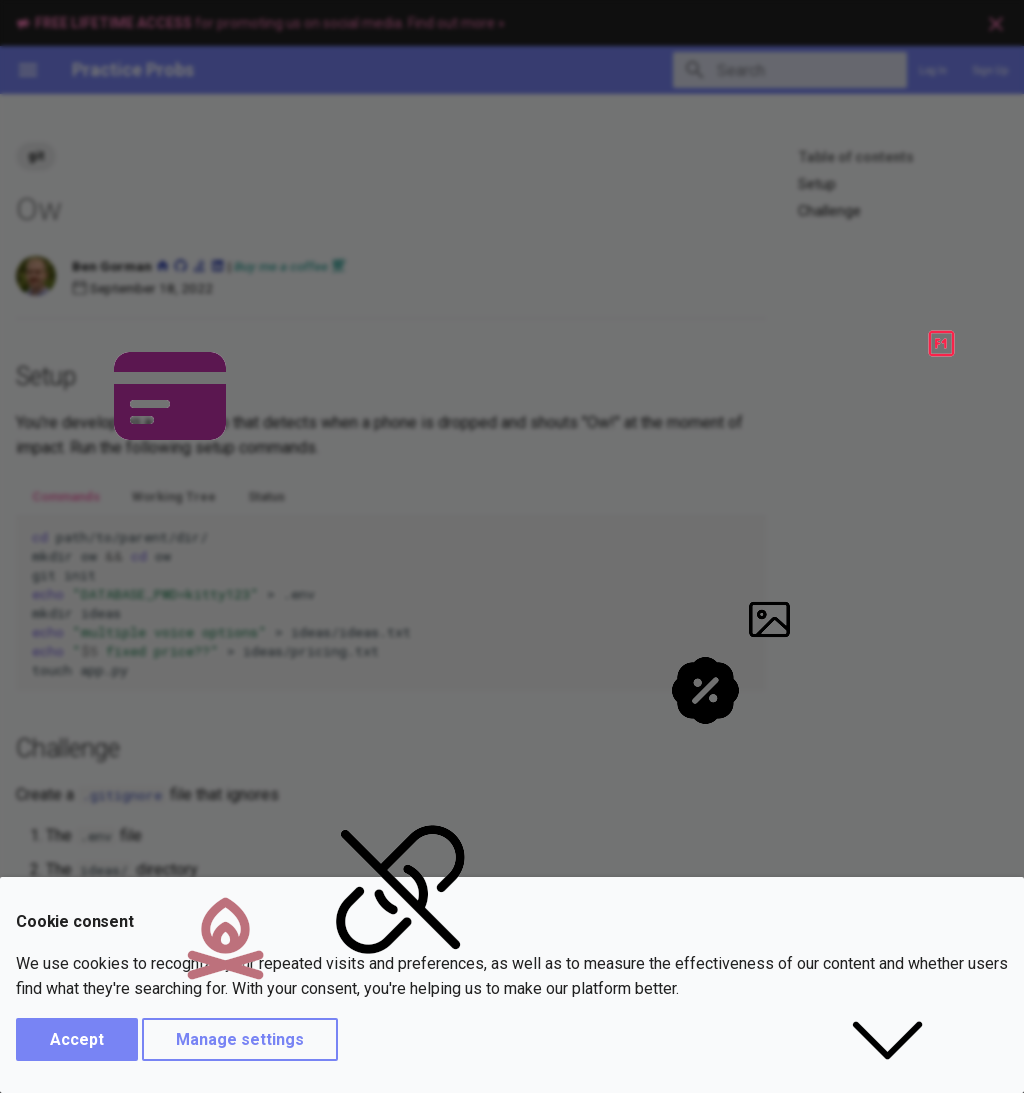 Image resolution: width=1024 pixels, height=1093 pixels. Describe the element at coordinates (400, 889) in the screenshot. I see `unlink or disconnect a linked item` at that location.